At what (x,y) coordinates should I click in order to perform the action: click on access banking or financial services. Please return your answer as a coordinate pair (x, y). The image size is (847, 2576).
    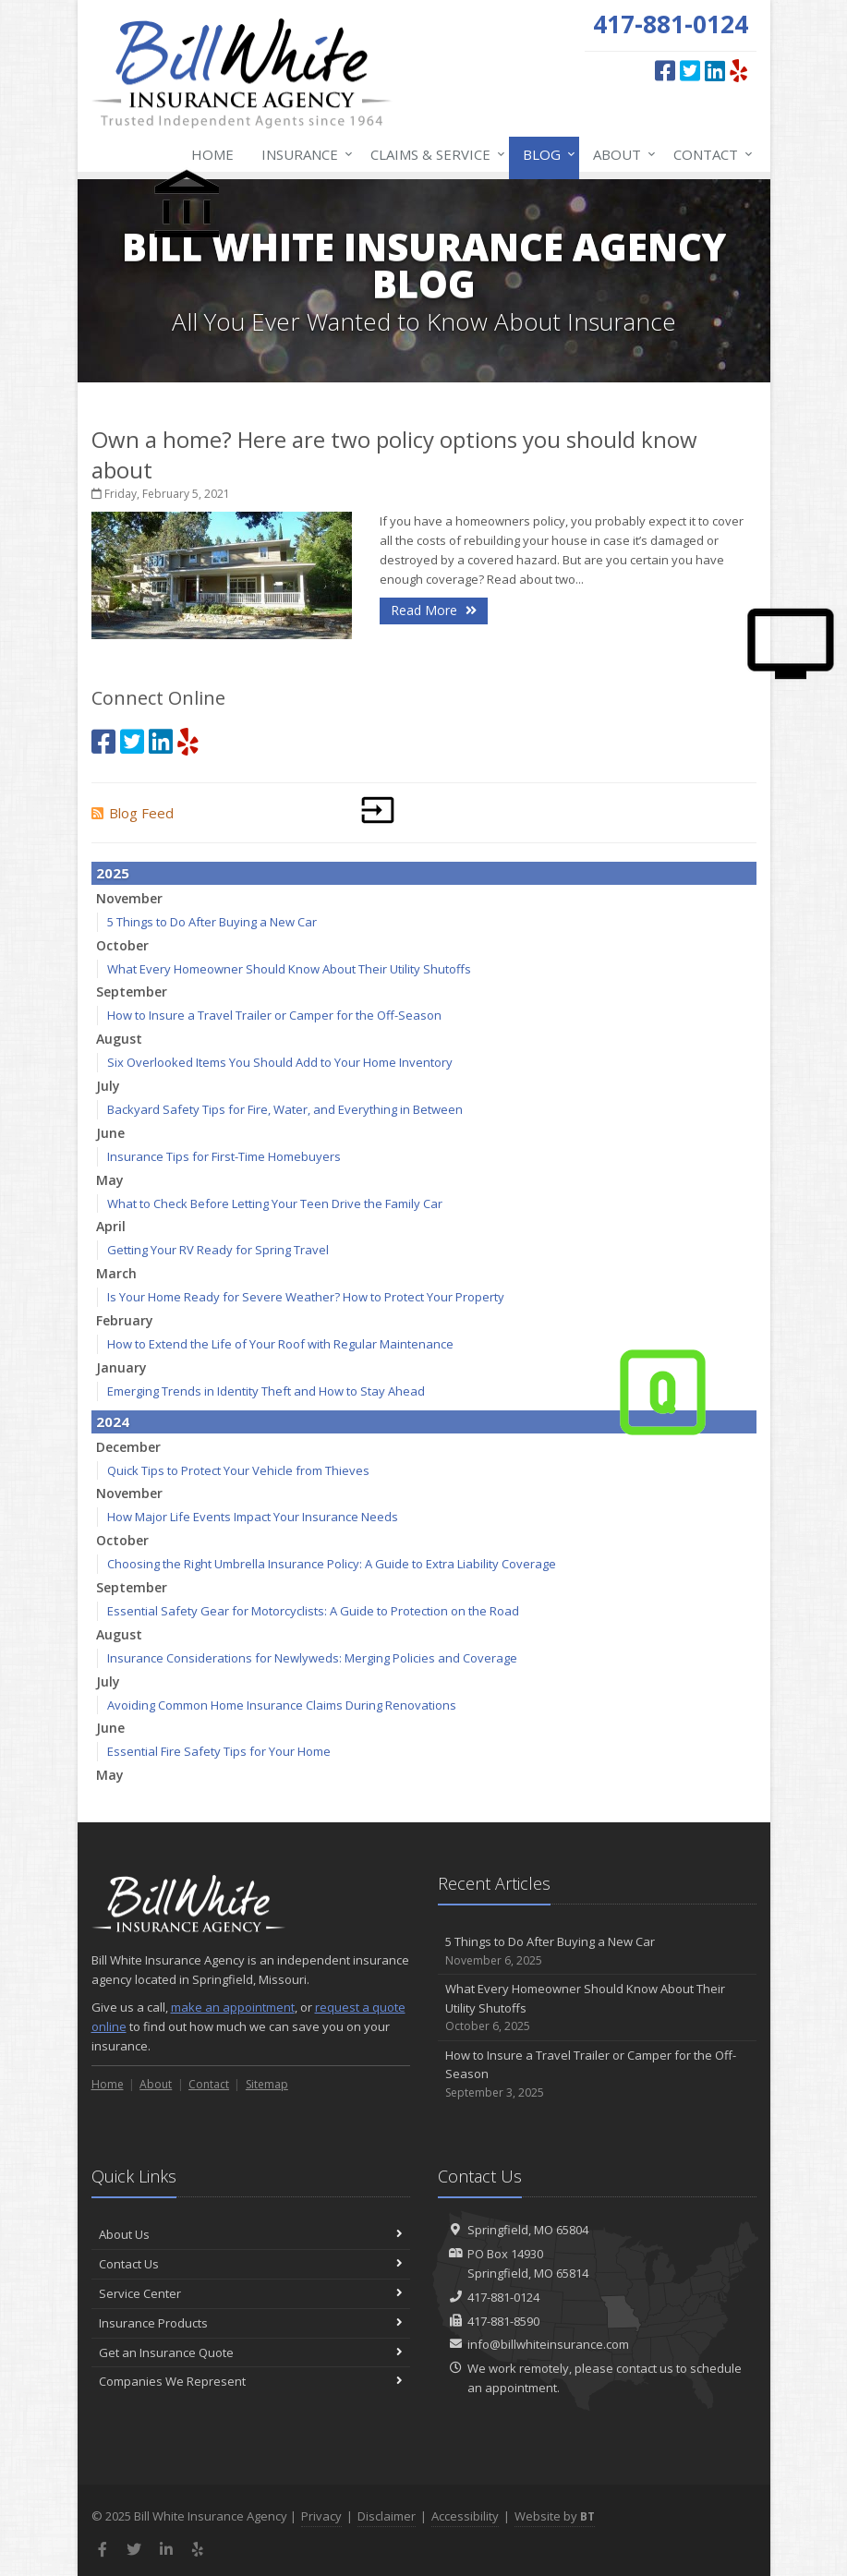
    Looking at the image, I should click on (188, 207).